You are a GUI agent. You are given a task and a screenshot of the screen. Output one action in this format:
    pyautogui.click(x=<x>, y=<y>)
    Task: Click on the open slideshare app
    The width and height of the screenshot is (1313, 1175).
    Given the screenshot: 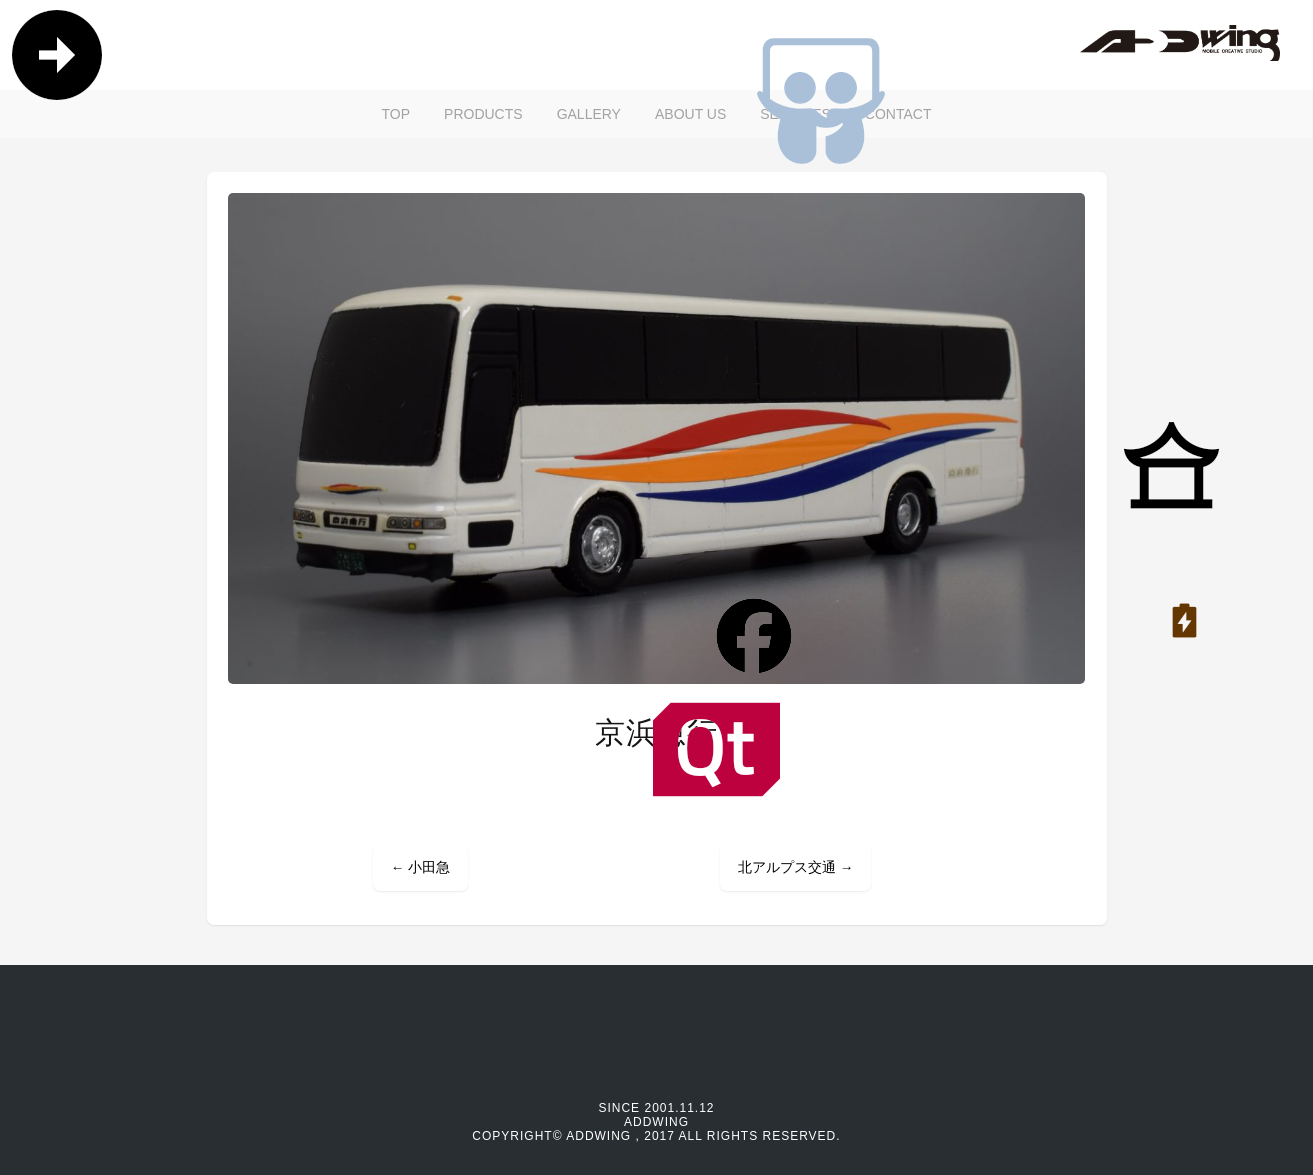 What is the action you would take?
    pyautogui.click(x=821, y=101)
    